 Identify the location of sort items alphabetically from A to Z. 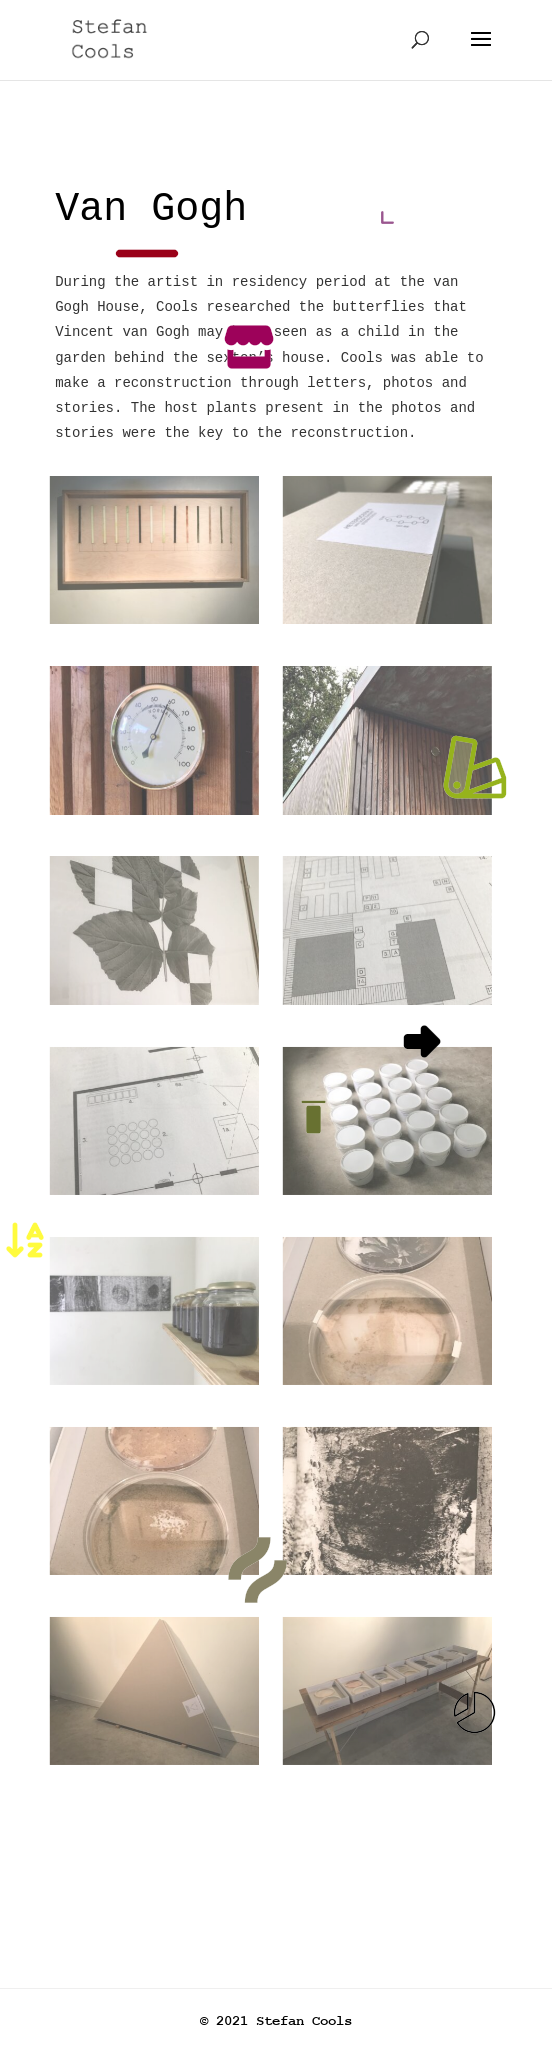
(25, 1240).